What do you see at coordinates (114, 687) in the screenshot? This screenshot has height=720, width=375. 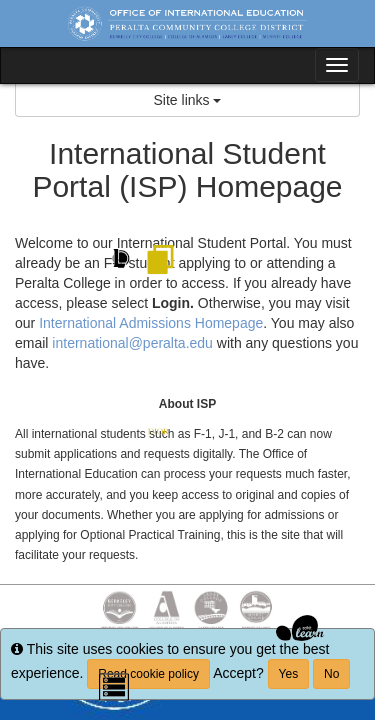 I see `openmediavault network-attached storage application` at bounding box center [114, 687].